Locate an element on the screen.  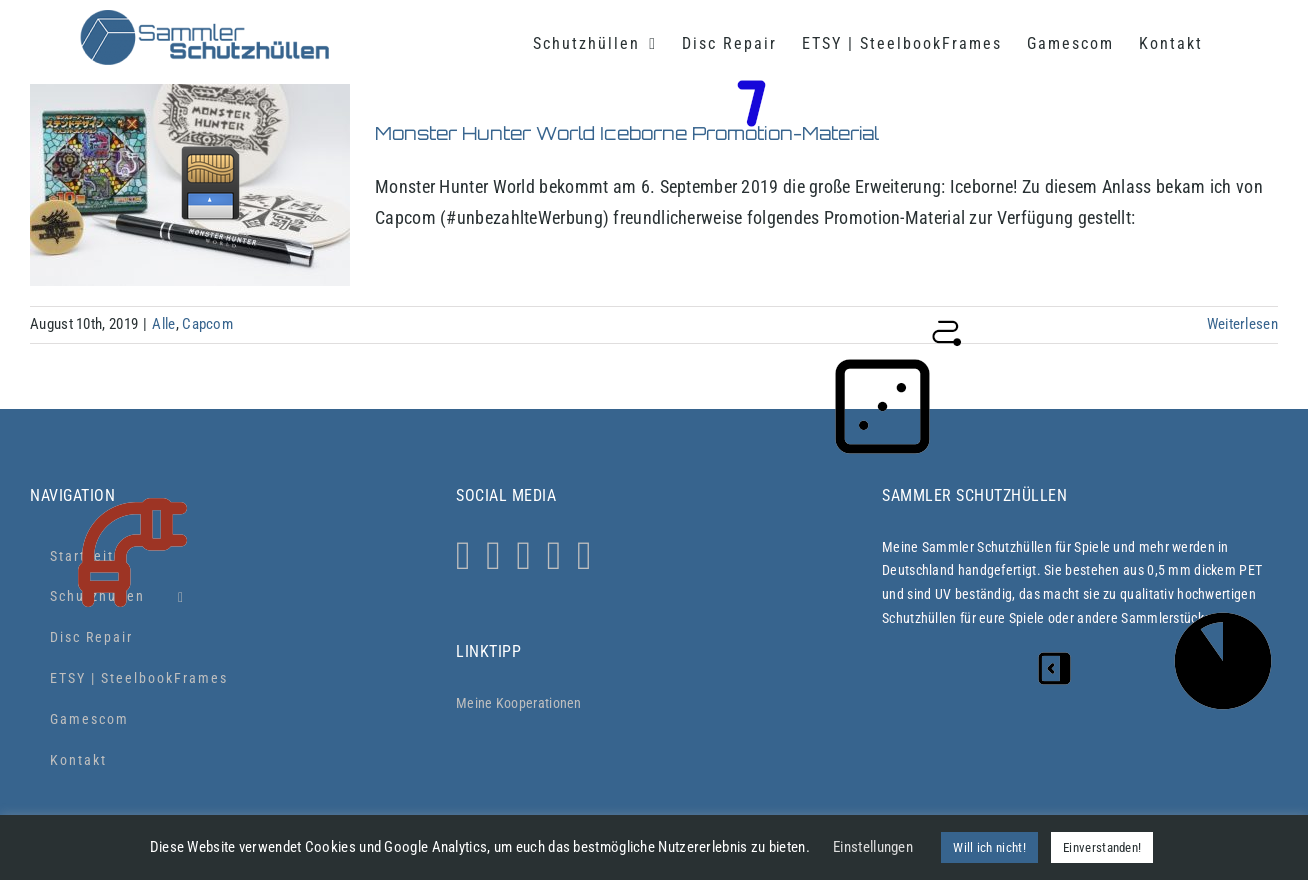
plumbing or pipe-related settings is located at coordinates (128, 548).